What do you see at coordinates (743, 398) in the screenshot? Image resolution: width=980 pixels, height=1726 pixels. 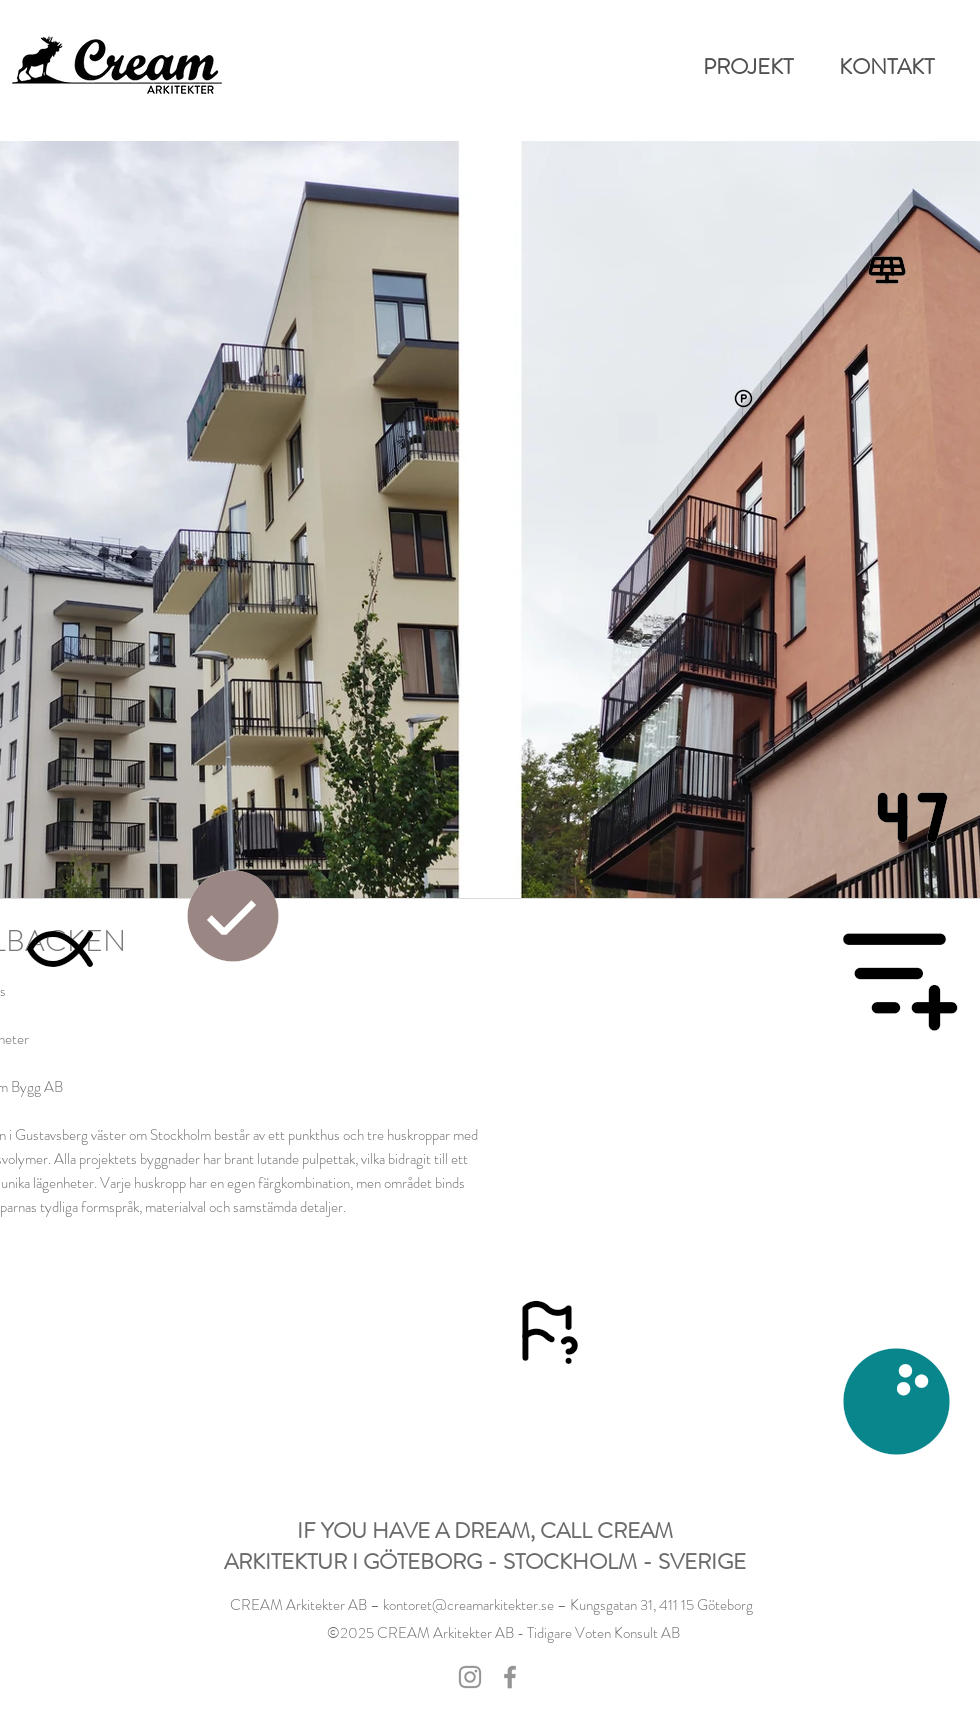 I see `find nearby parking locations` at bounding box center [743, 398].